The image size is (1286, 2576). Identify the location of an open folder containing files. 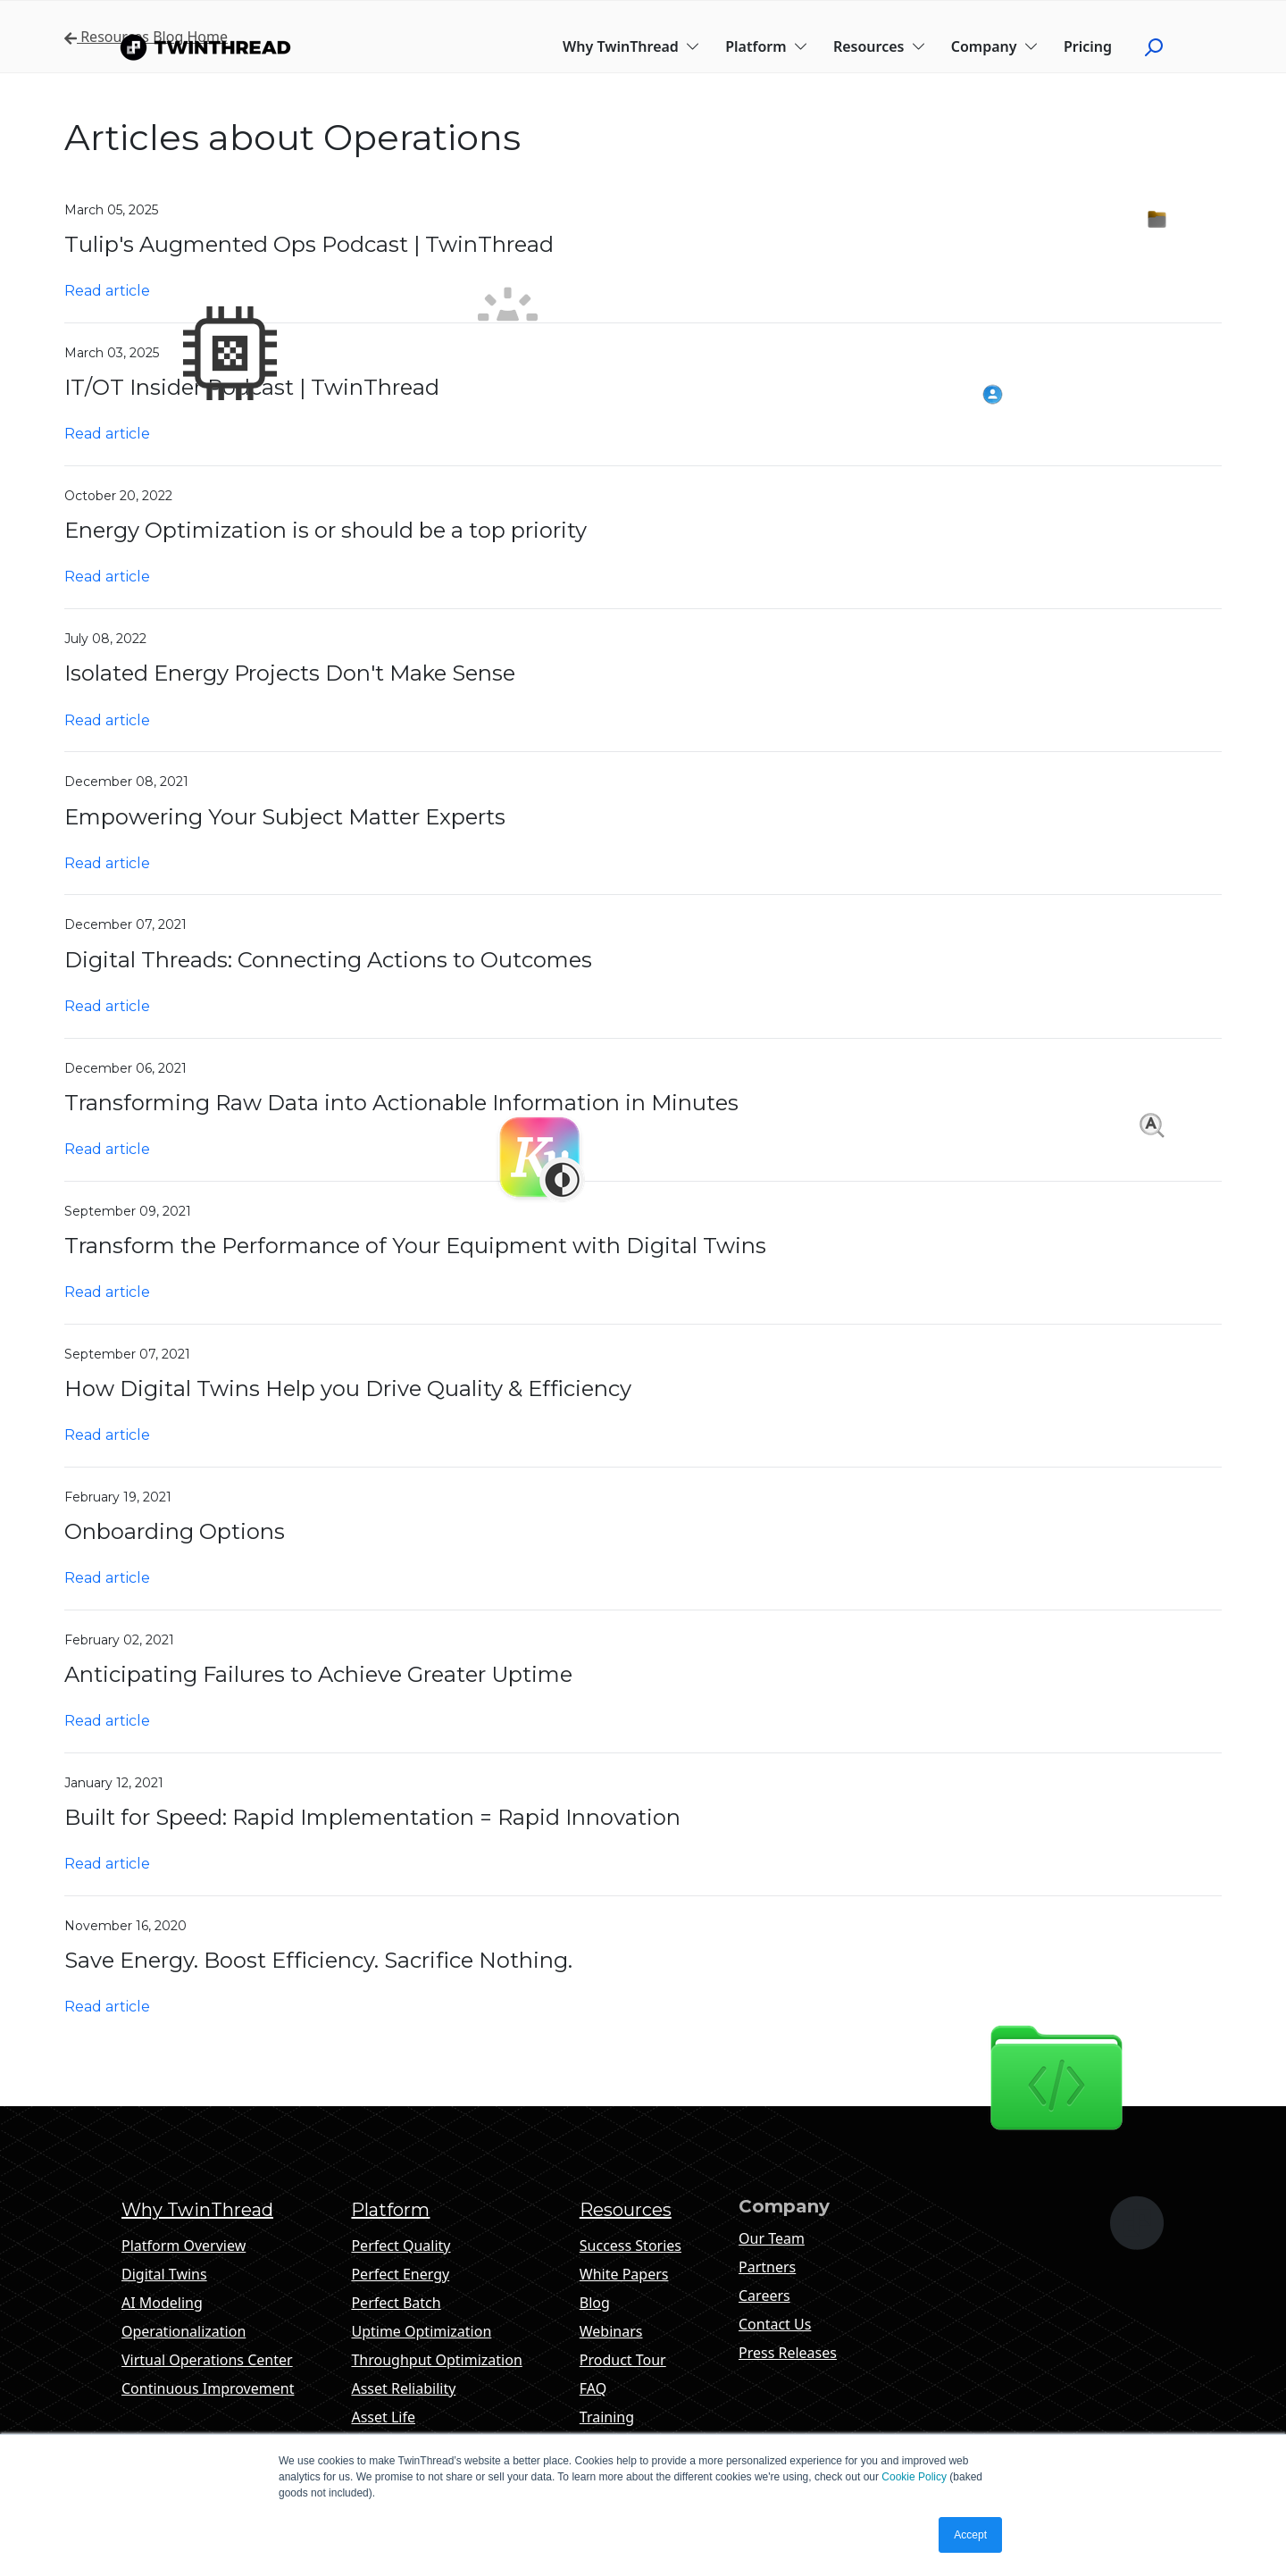
(1157, 219).